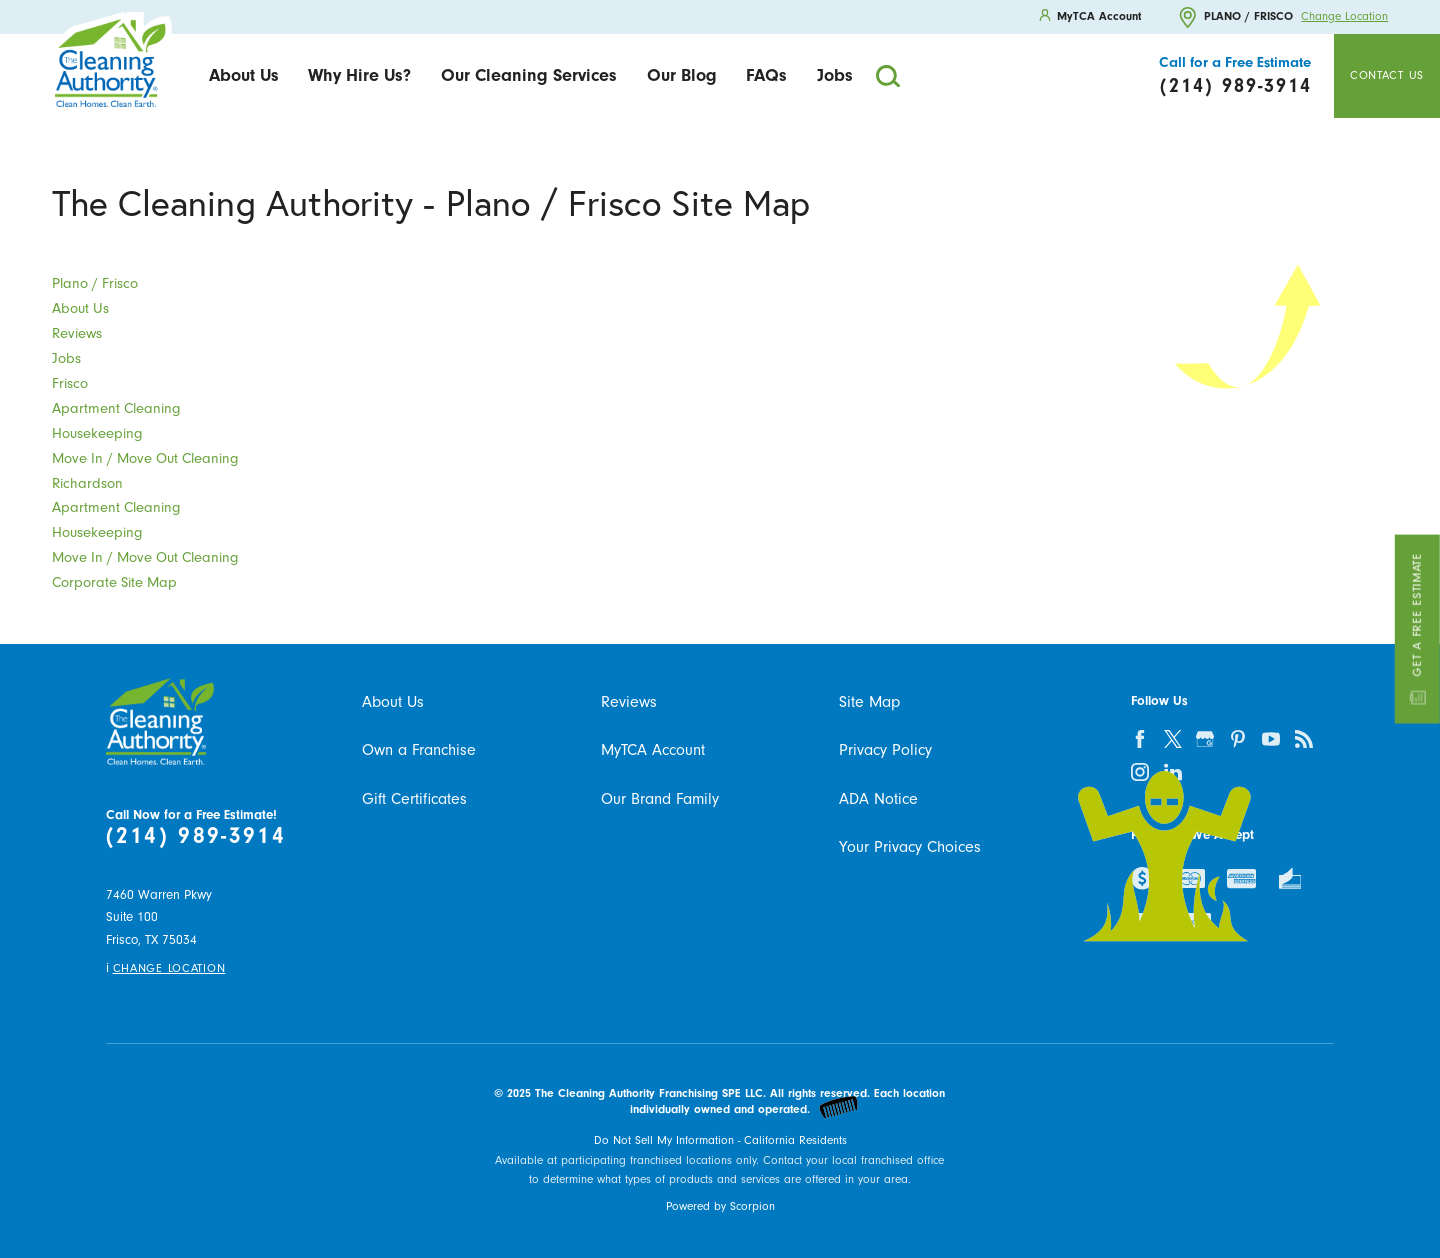 This screenshot has height=1258, width=1440. I want to click on access grooming or personal care settings, so click(838, 1107).